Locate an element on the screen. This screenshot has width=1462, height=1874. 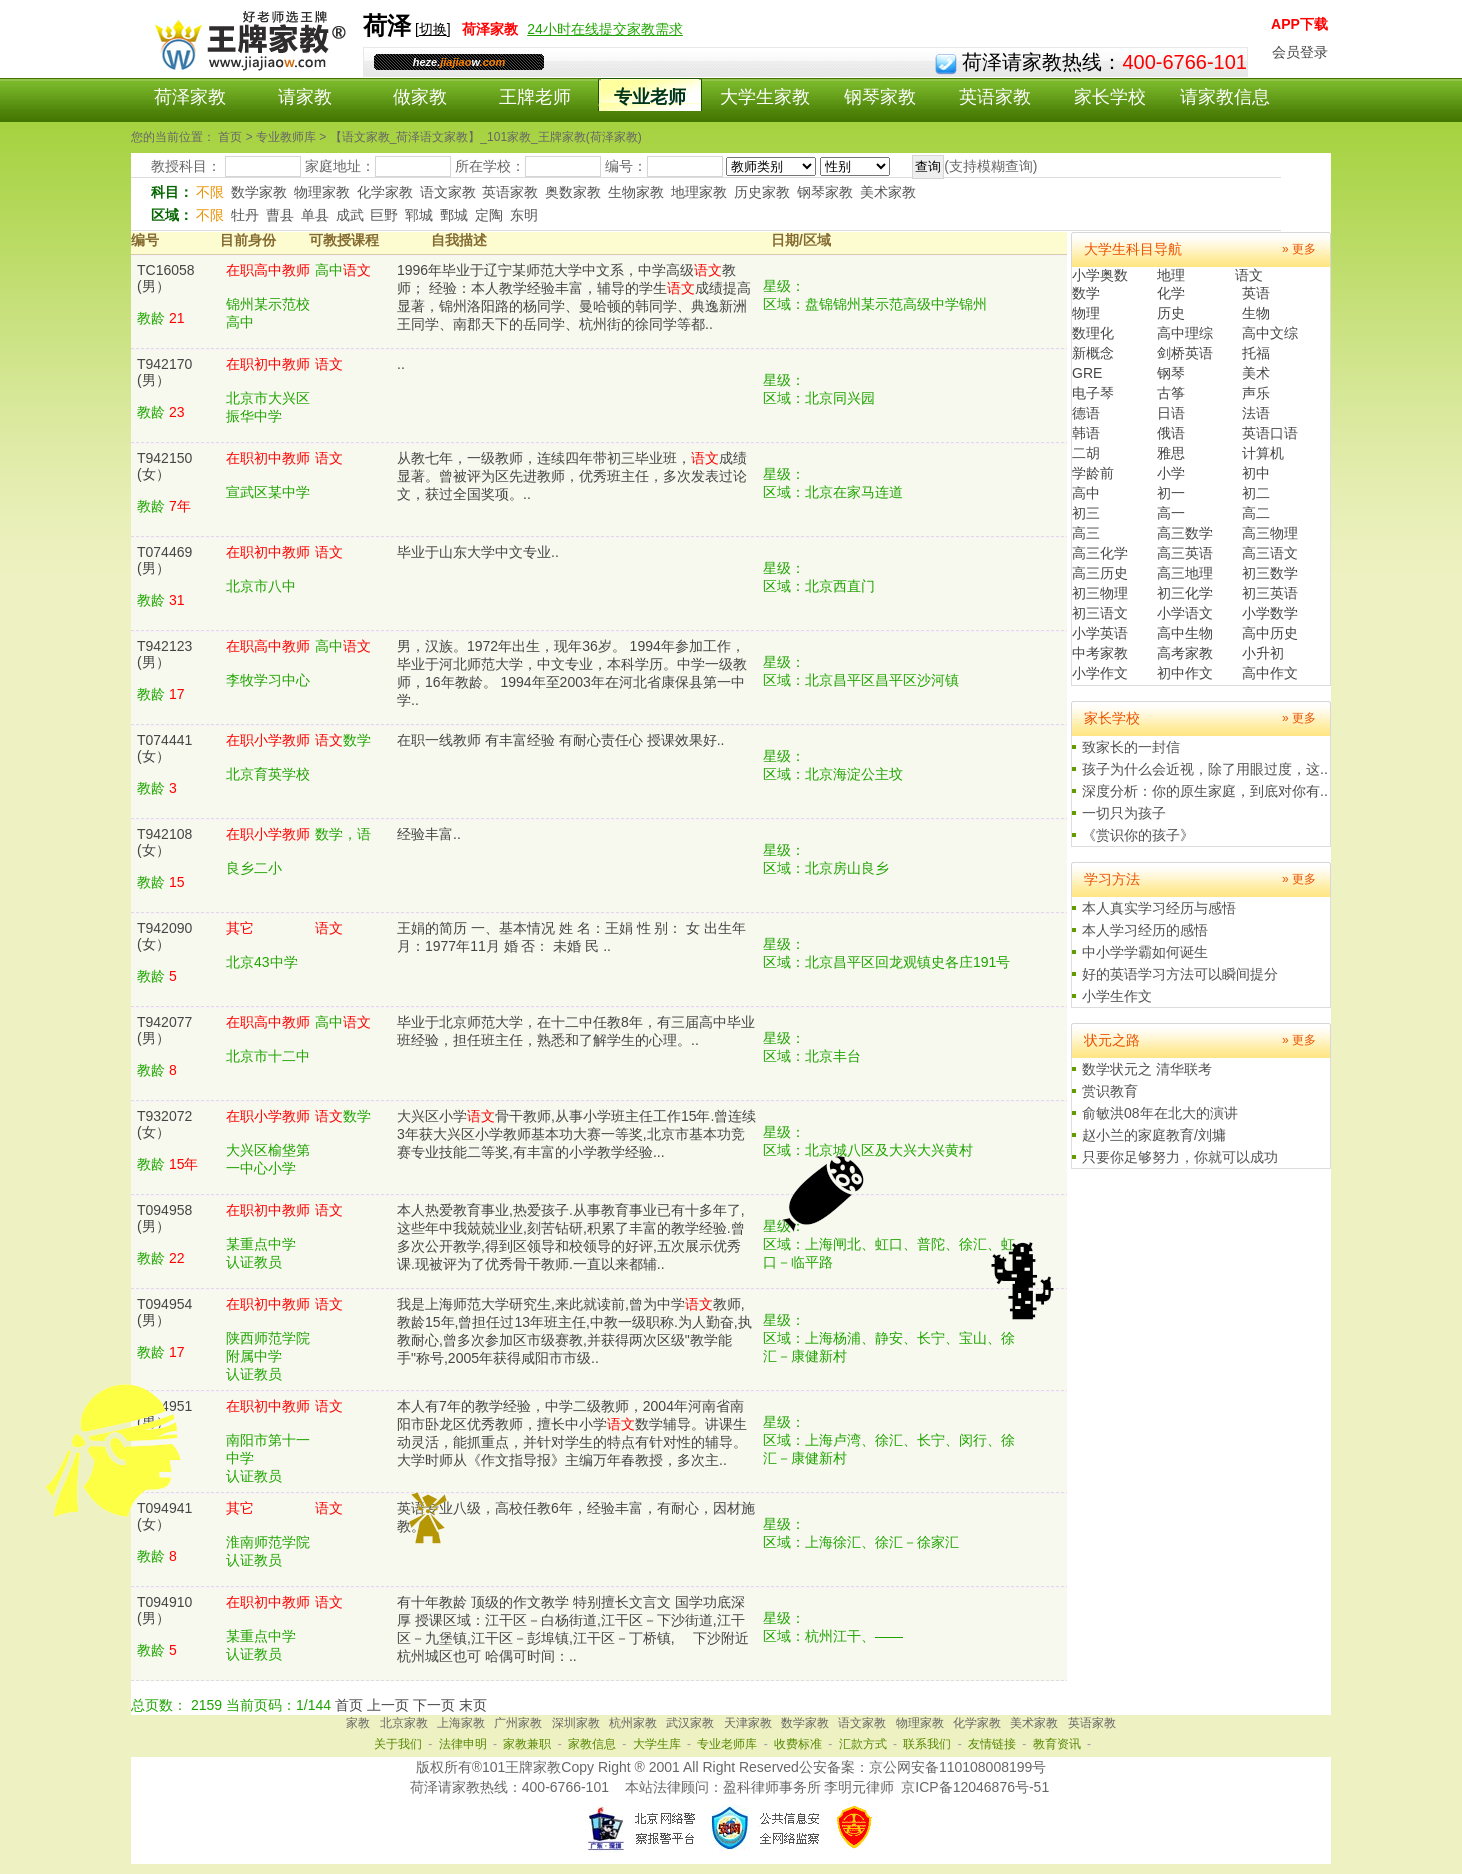
browse sausage or deli meat options is located at coordinates (823, 1194).